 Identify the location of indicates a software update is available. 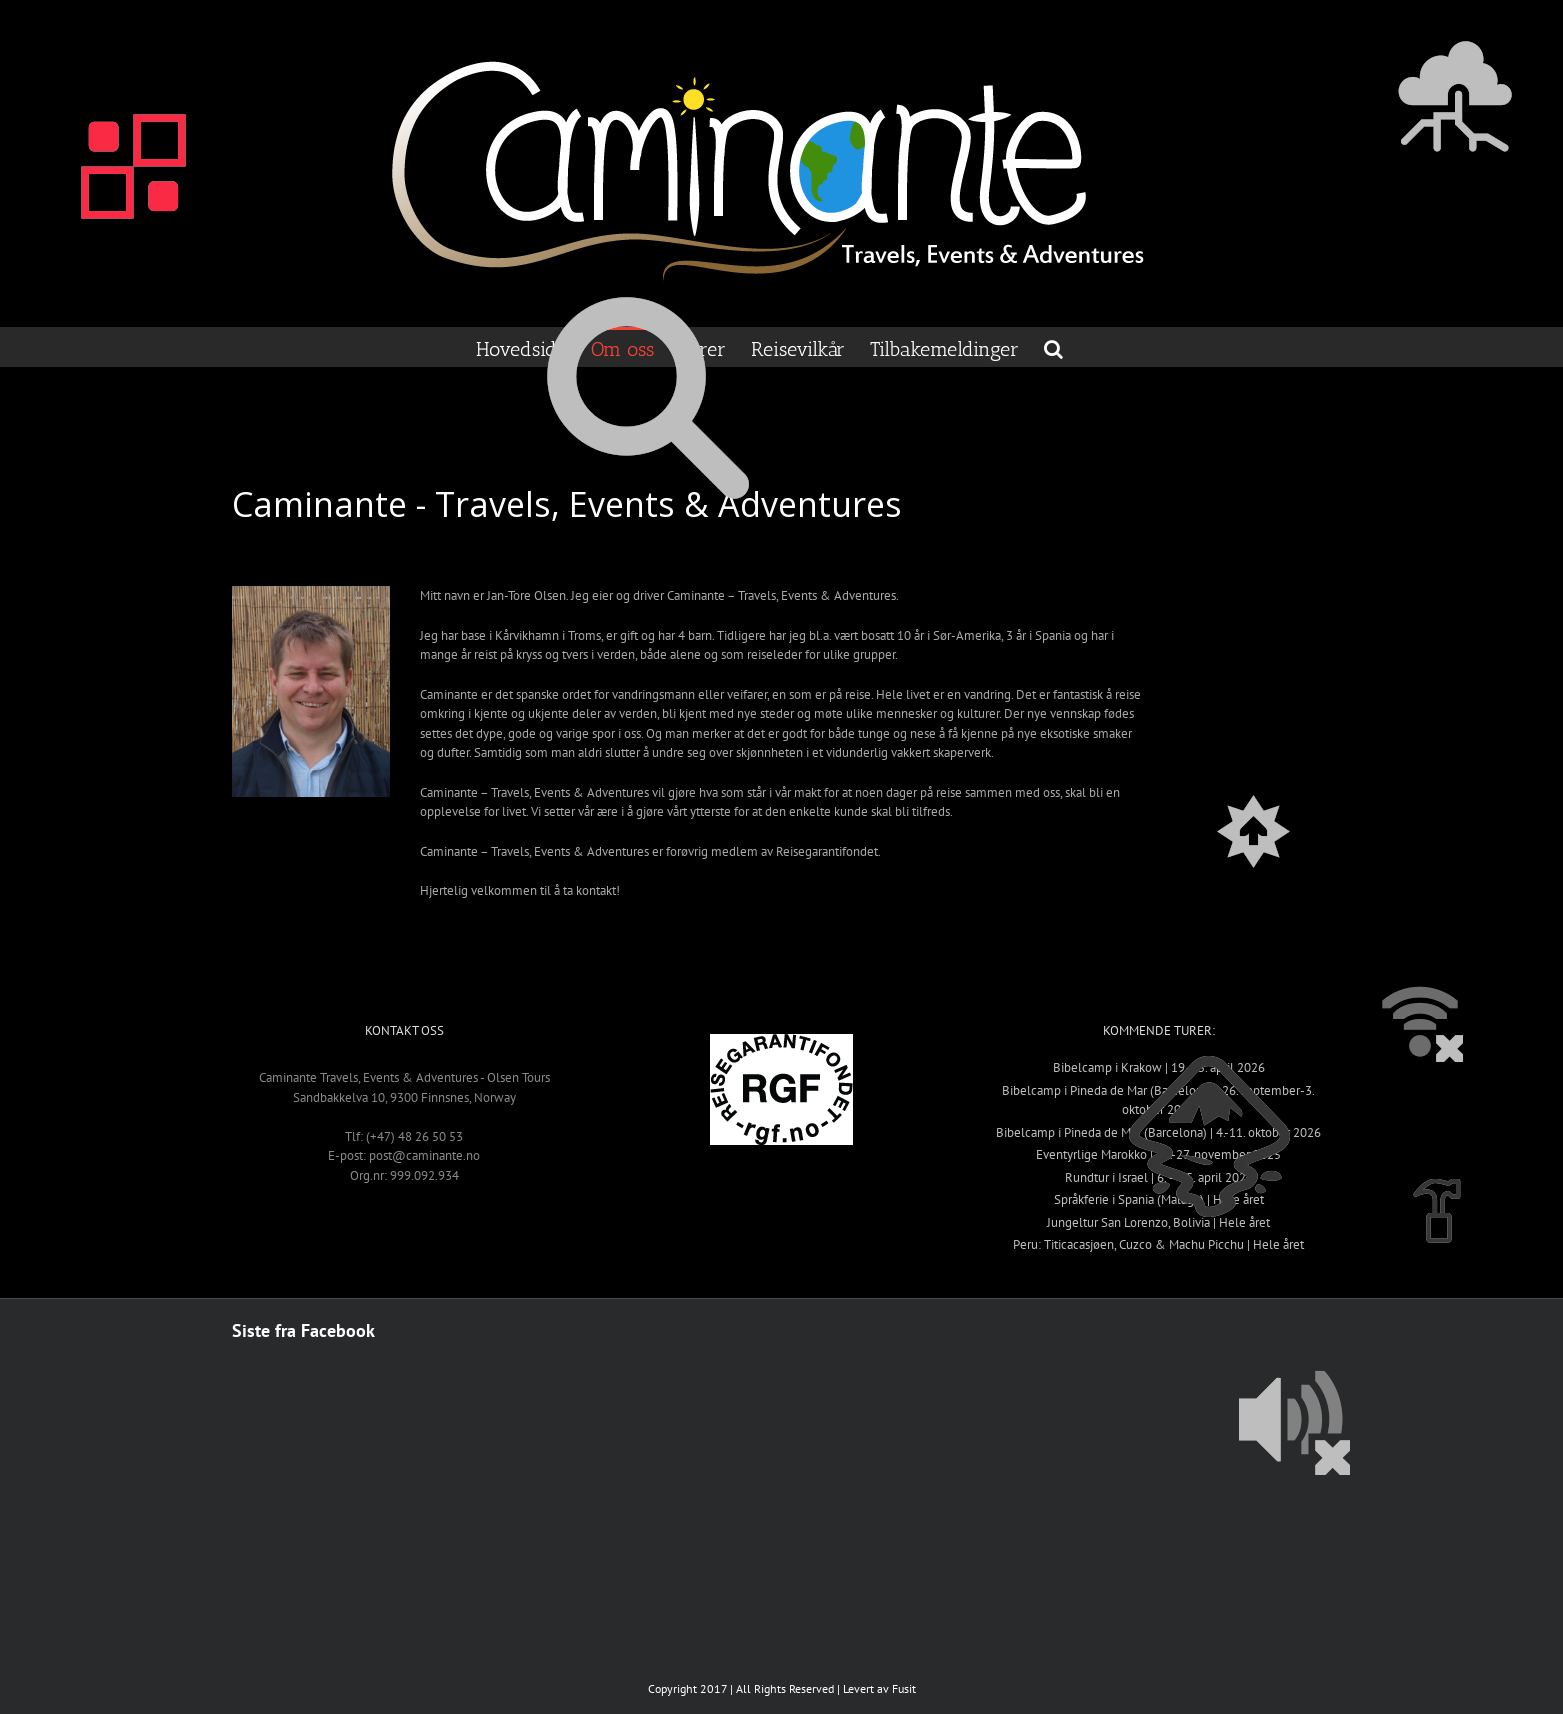
(1253, 831).